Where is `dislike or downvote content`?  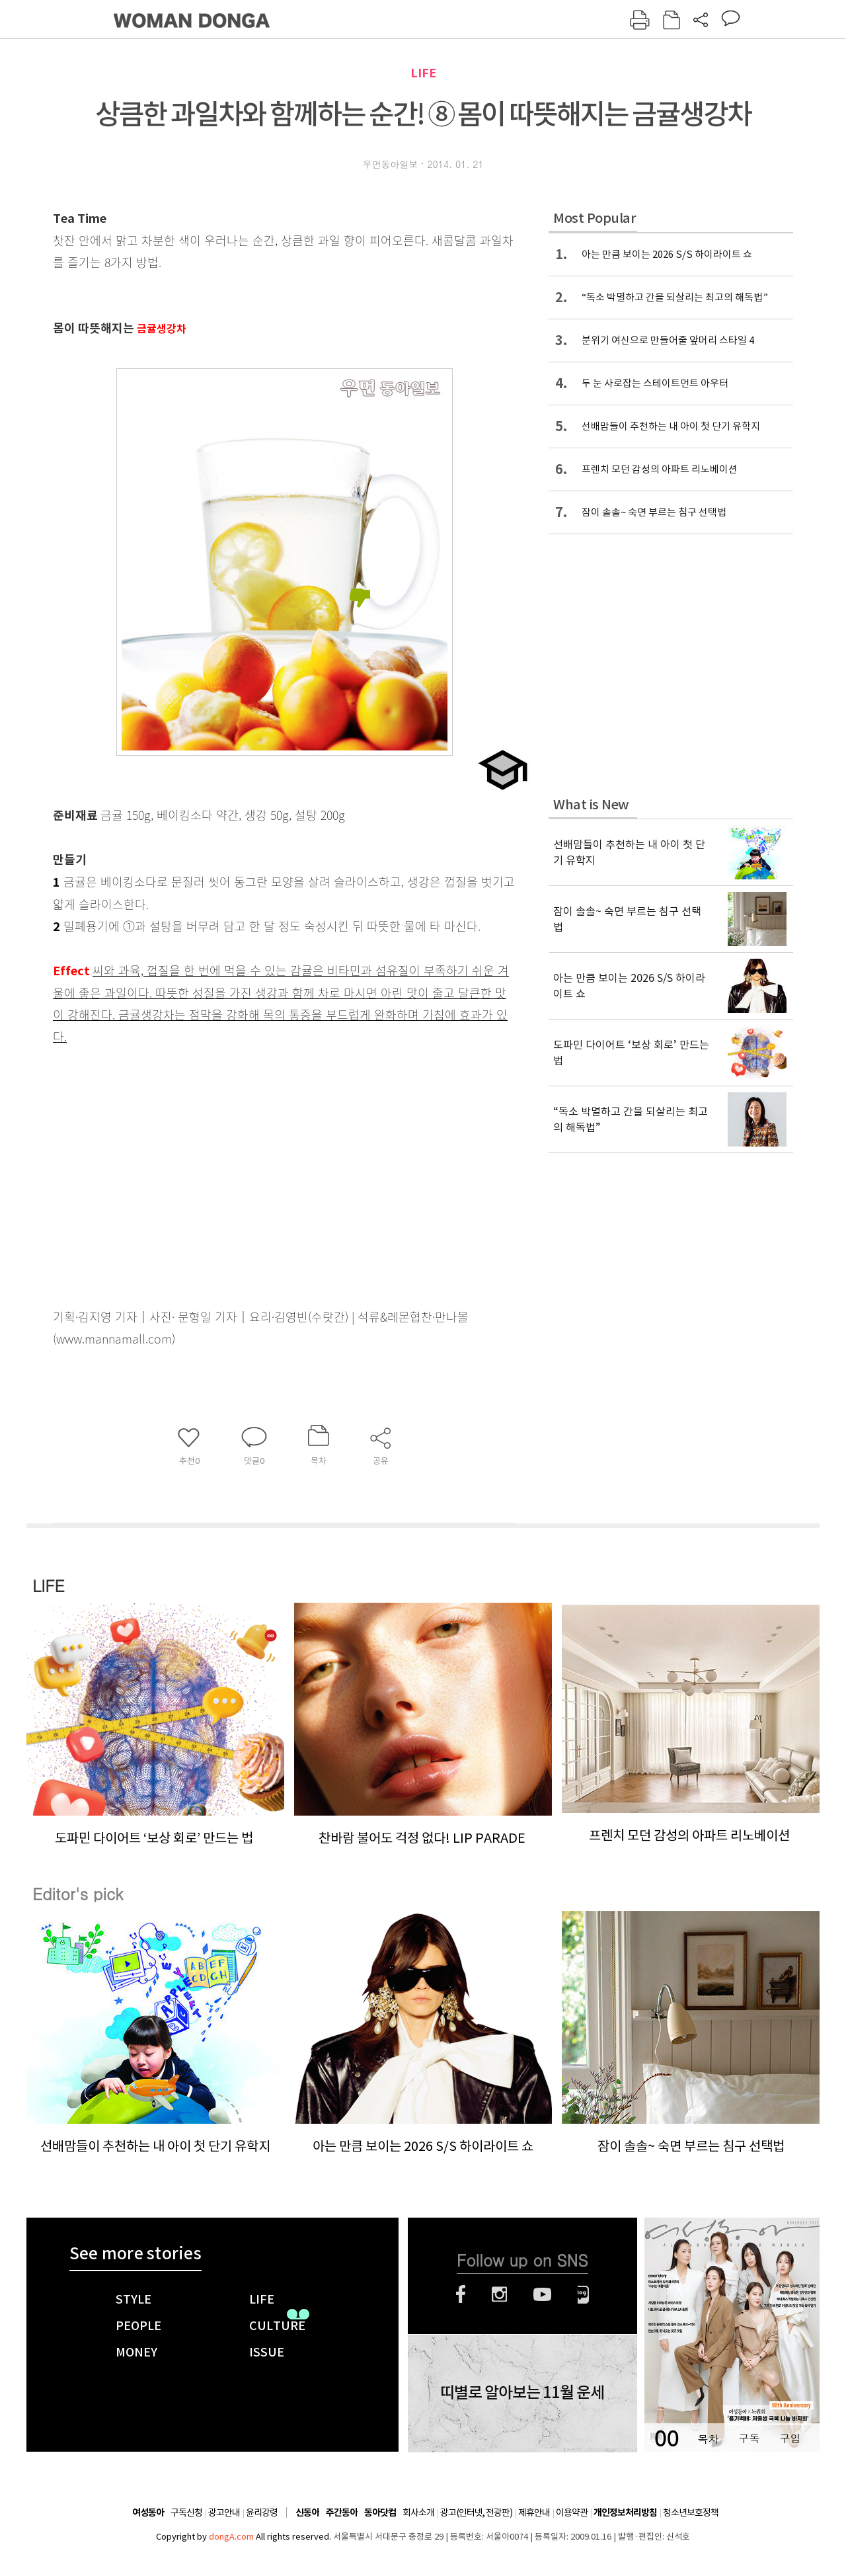 dislike or downvote content is located at coordinates (360, 598).